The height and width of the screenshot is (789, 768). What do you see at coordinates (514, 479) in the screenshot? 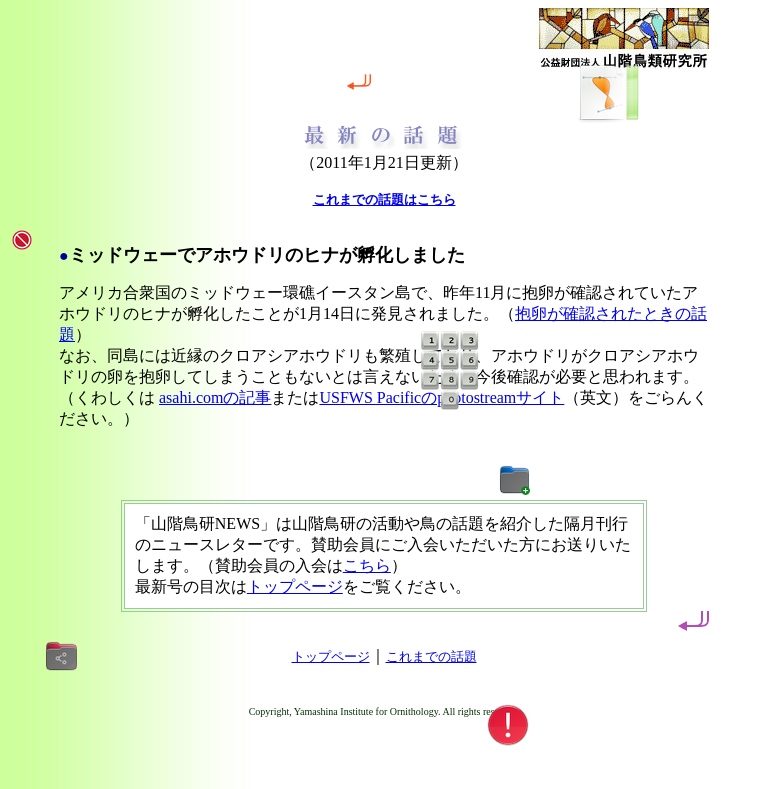
I see `create a new folder` at bounding box center [514, 479].